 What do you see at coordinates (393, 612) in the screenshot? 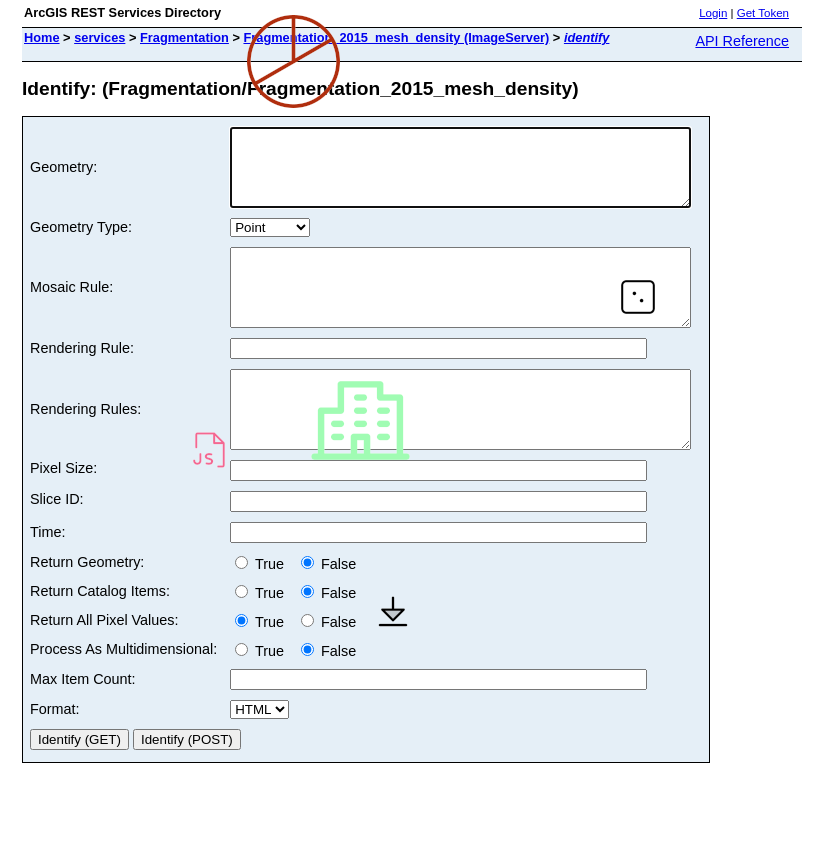
I see `download file to device` at bounding box center [393, 612].